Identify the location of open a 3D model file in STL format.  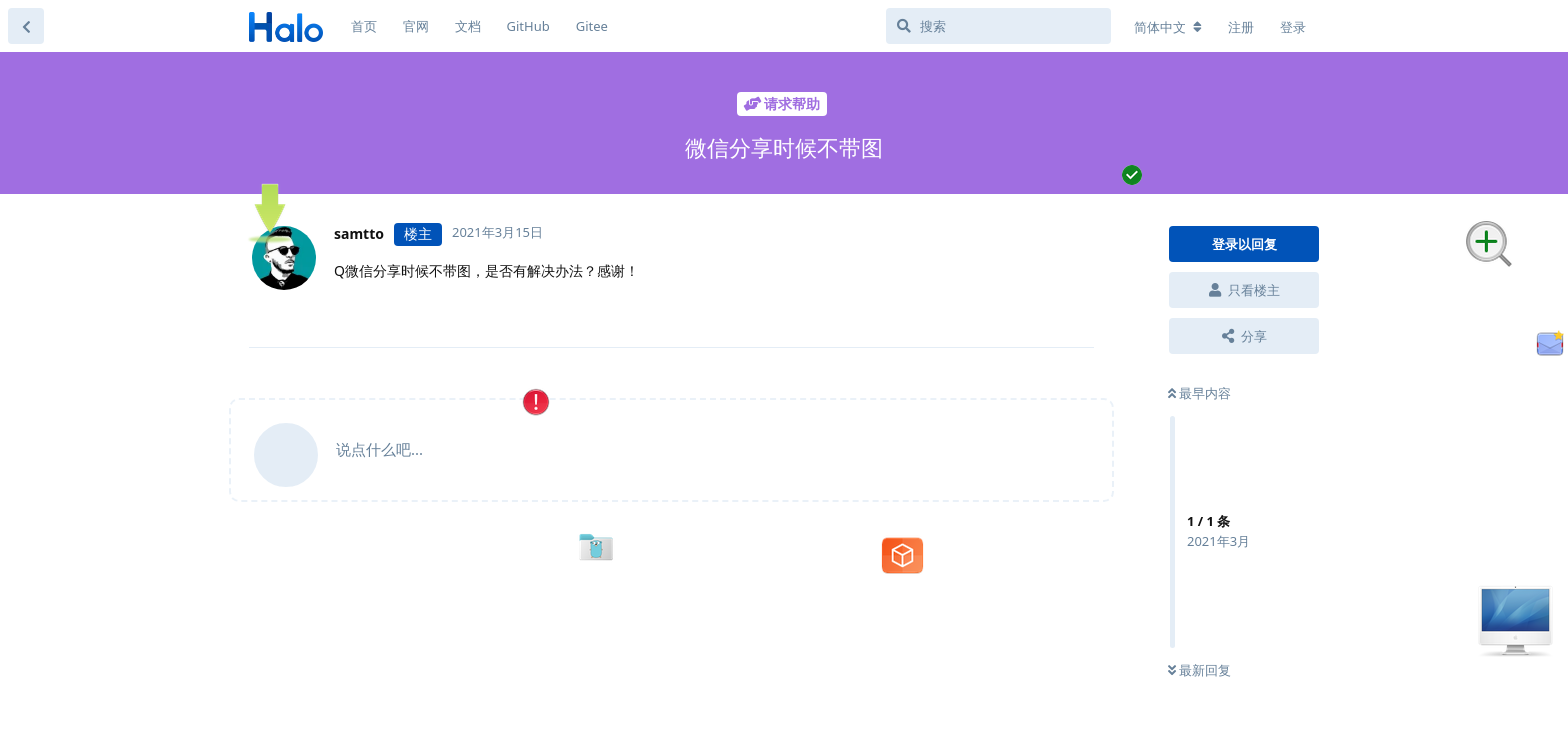
(902, 554).